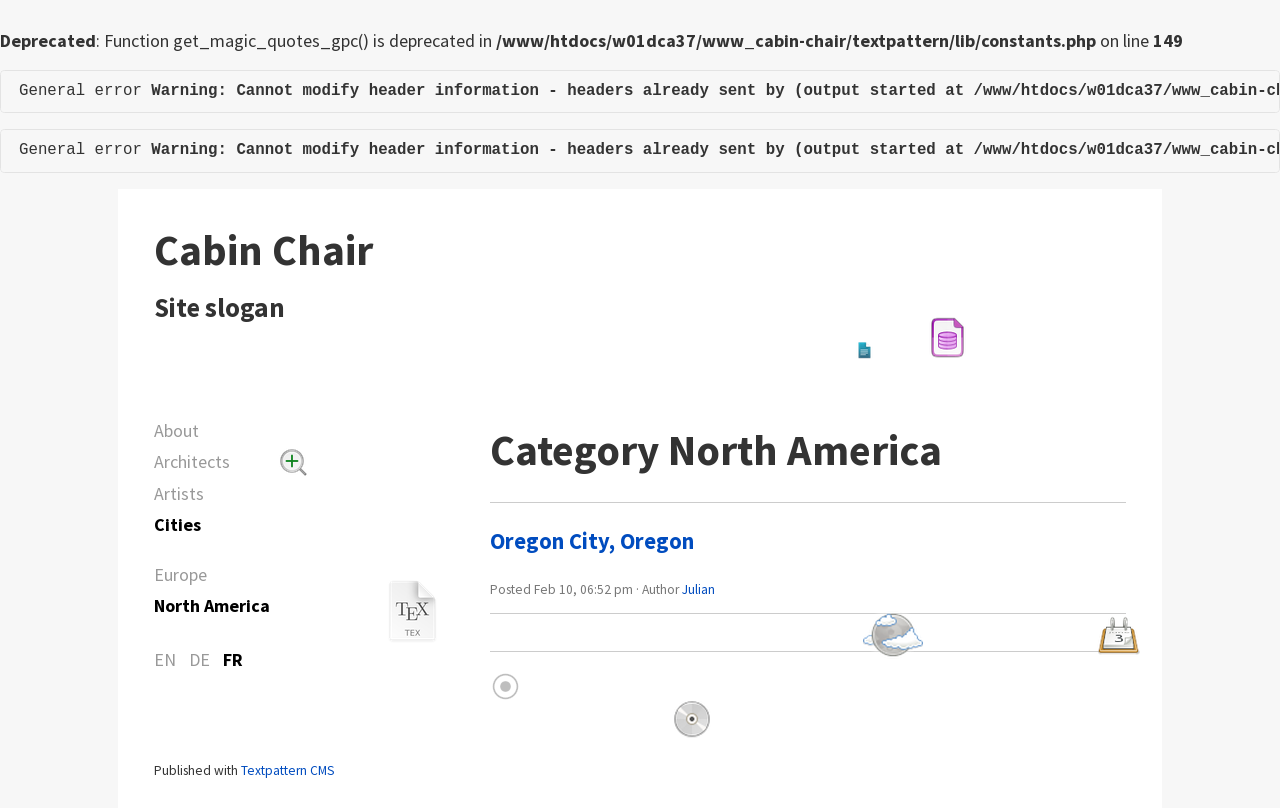  Describe the element at coordinates (893, 635) in the screenshot. I see `indicates partly cloudy conditions at night` at that location.